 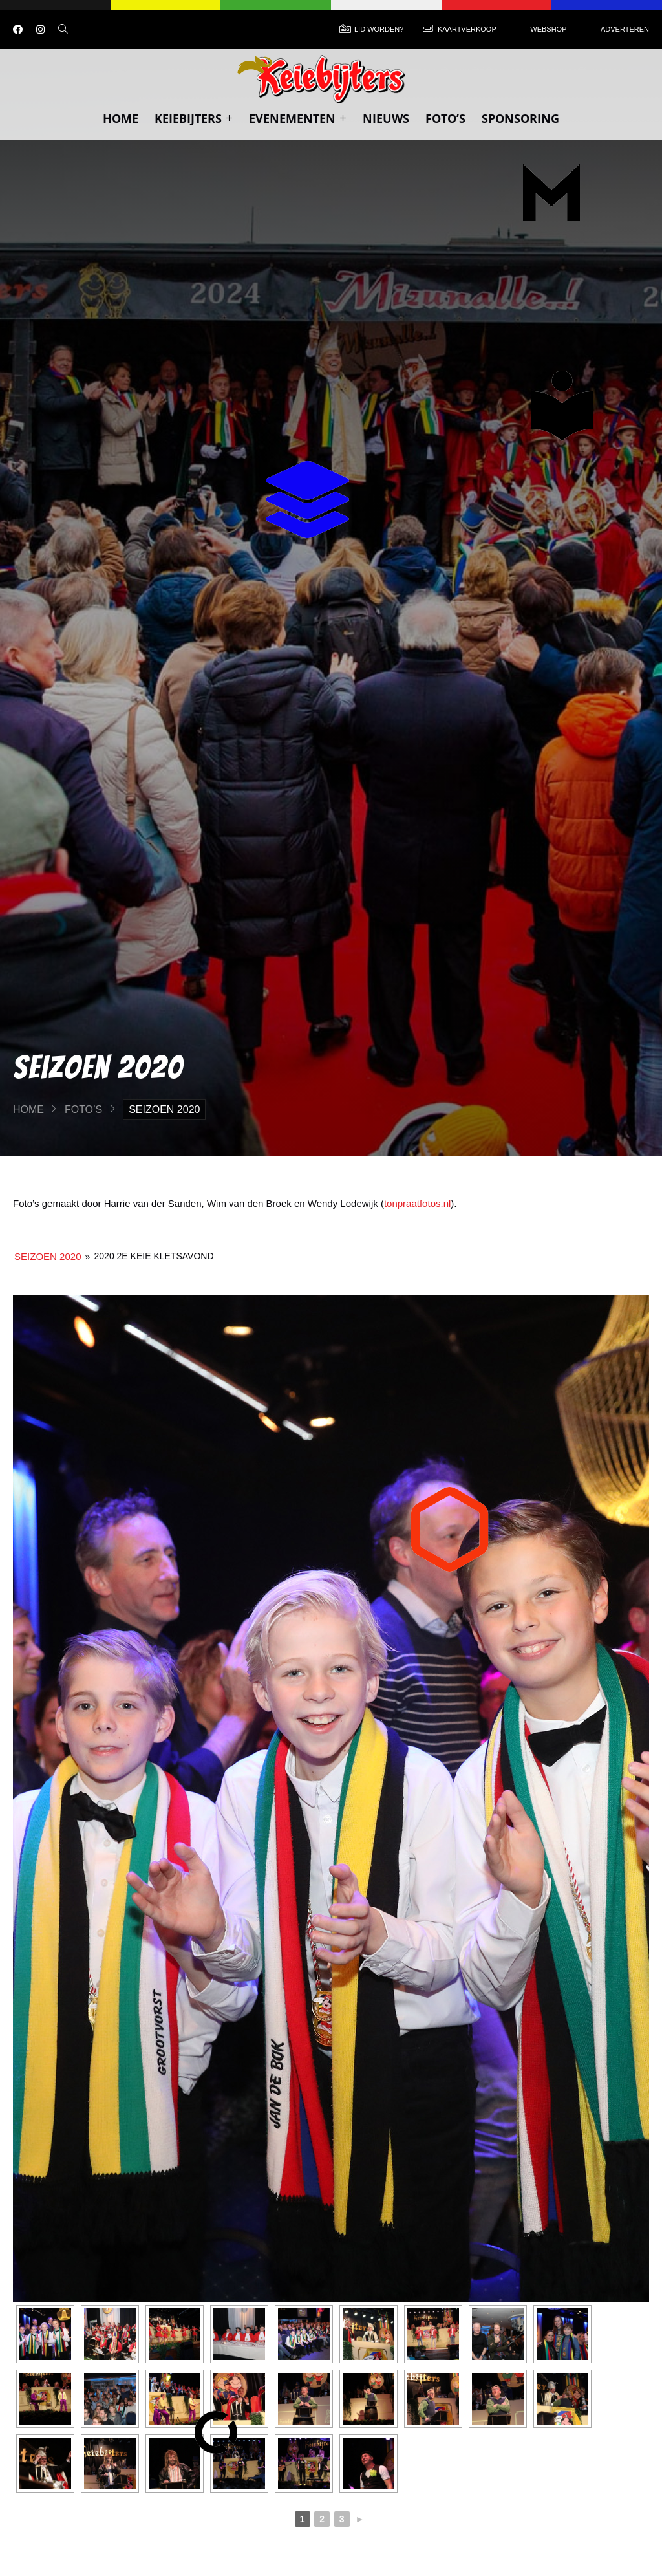 What do you see at coordinates (449, 1529) in the screenshot?
I see `visit Artifact Hub website` at bounding box center [449, 1529].